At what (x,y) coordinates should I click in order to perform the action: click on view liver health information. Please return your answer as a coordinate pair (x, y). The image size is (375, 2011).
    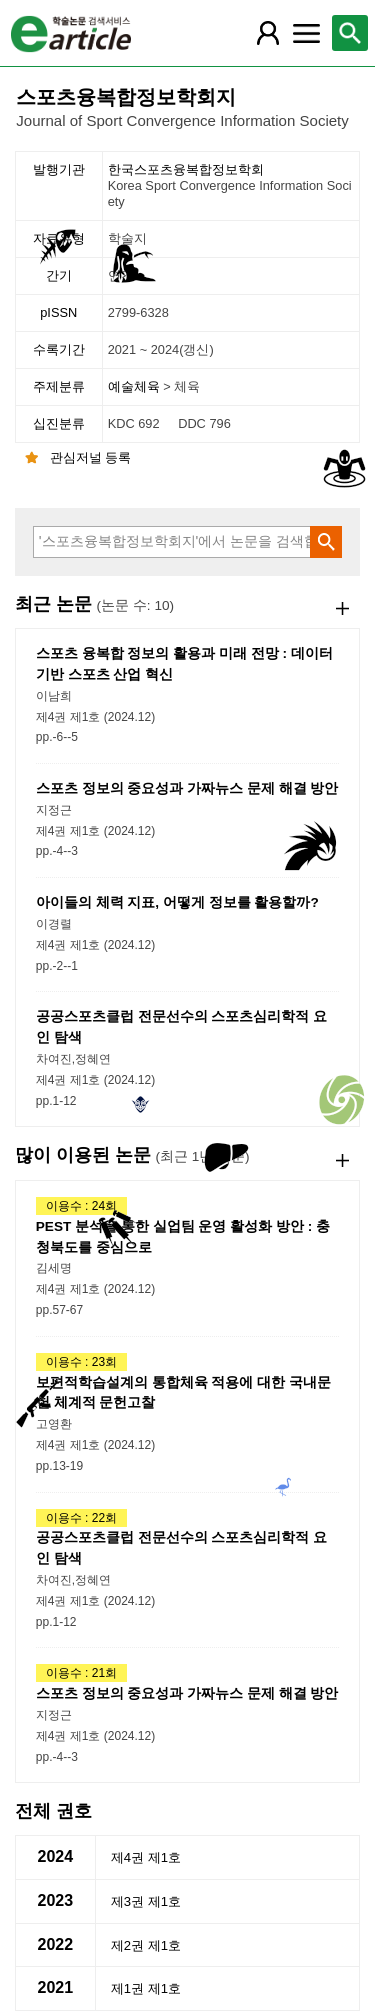
    Looking at the image, I should click on (226, 1157).